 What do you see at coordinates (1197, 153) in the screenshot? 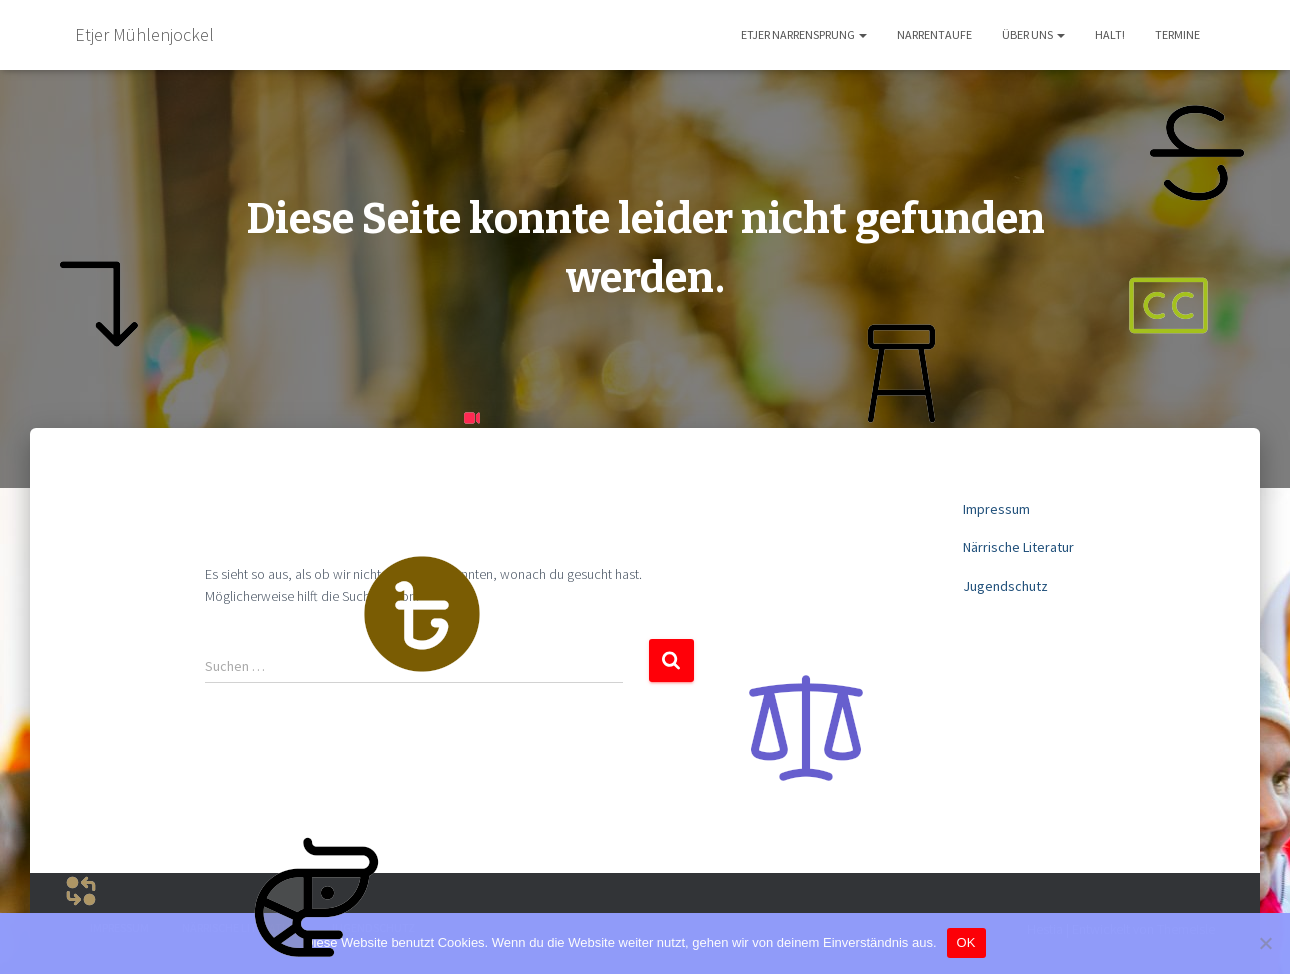
I see `apply strikethrough formatting to selected text` at bounding box center [1197, 153].